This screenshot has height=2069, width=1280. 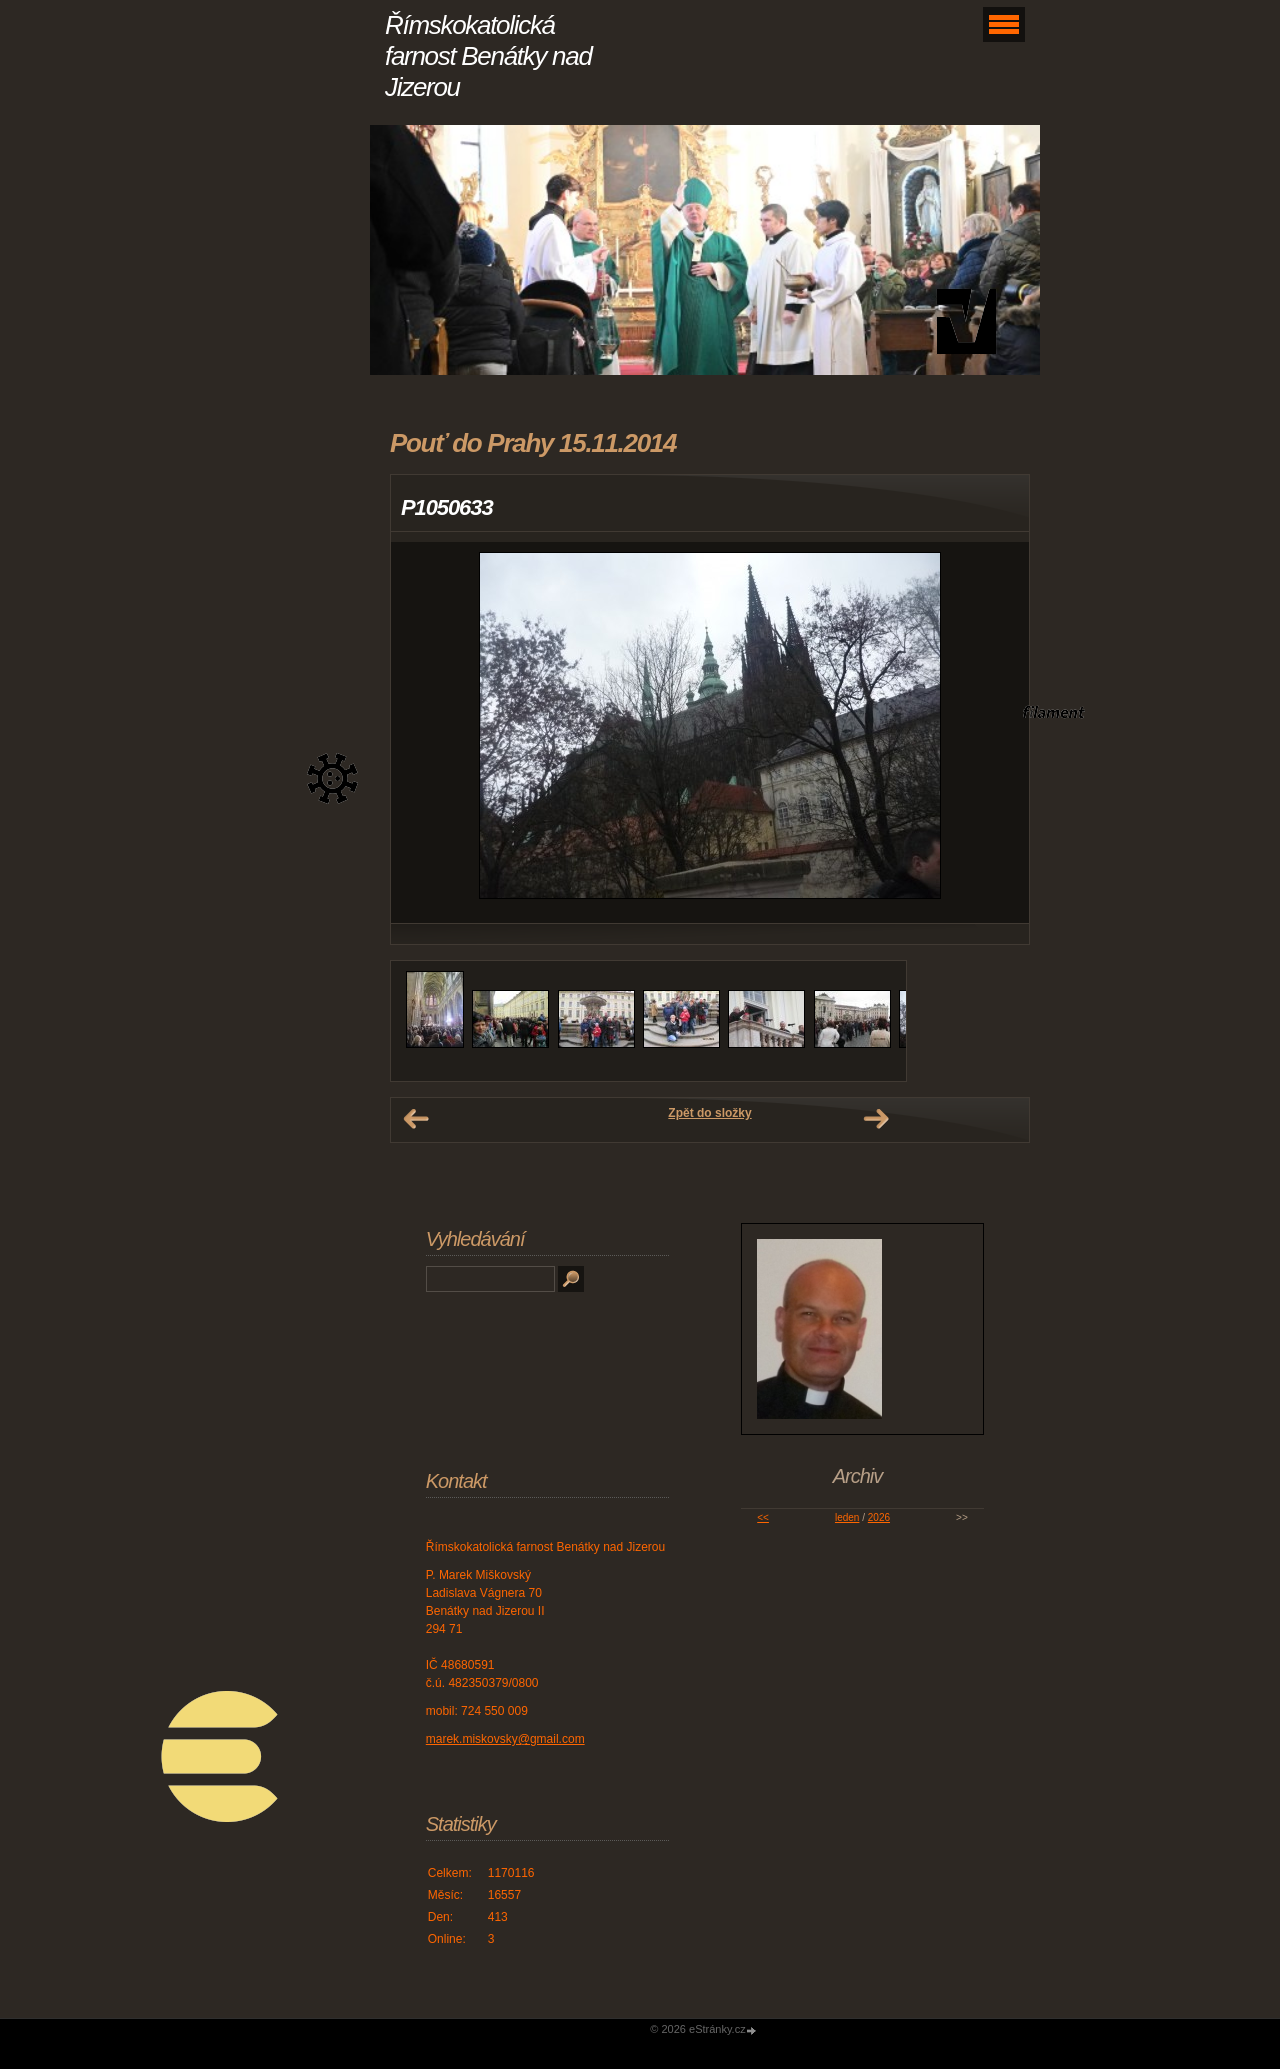 I want to click on indicates virus or infection detected, so click(x=332, y=778).